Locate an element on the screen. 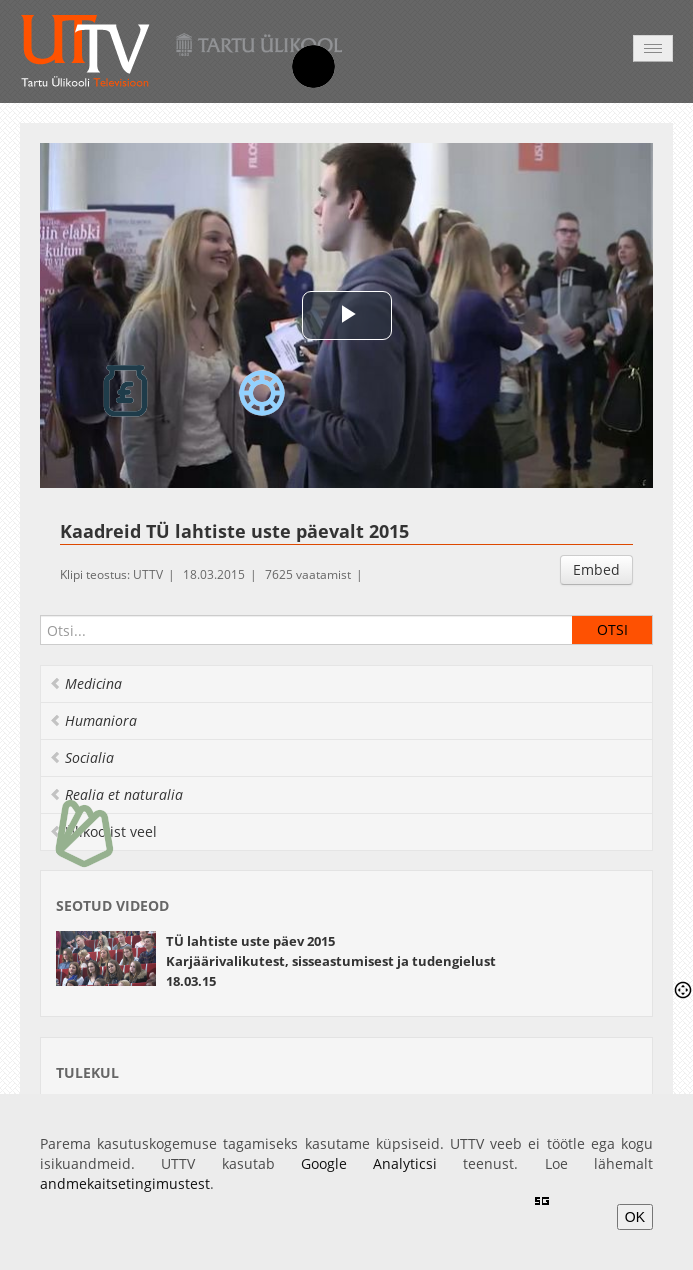  indicates an active or selected state is located at coordinates (313, 66).